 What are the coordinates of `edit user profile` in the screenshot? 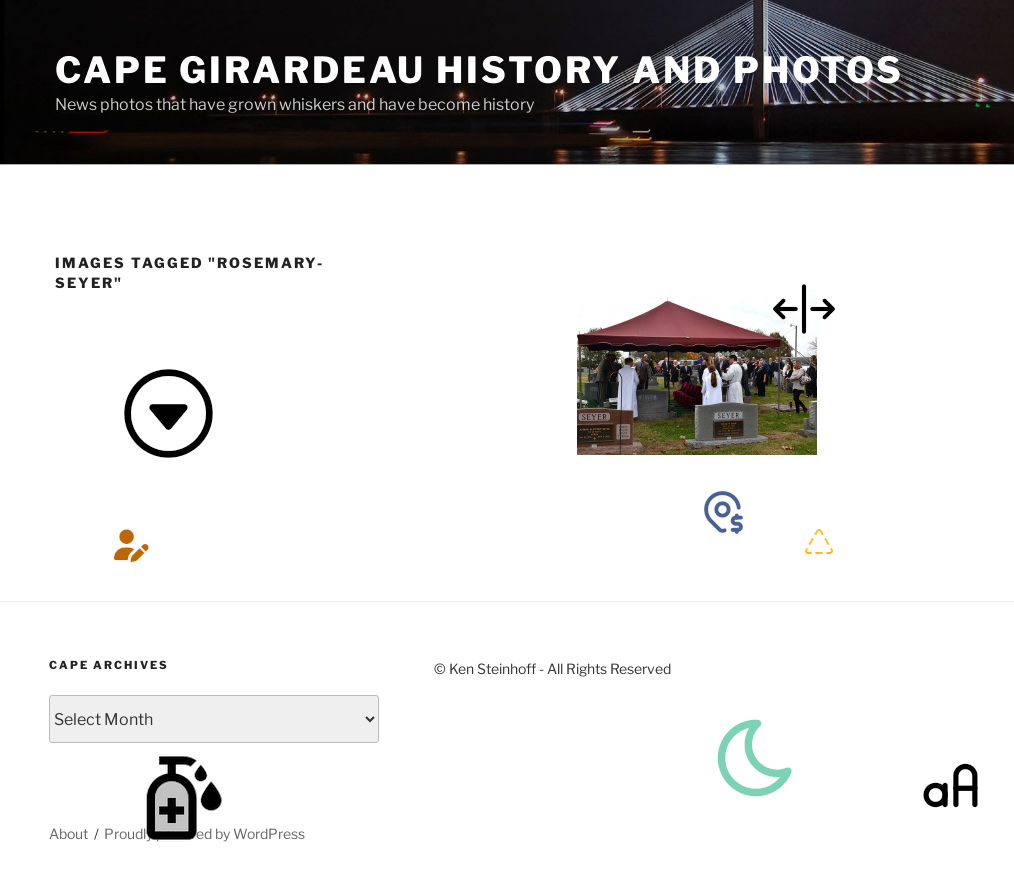 It's located at (130, 544).